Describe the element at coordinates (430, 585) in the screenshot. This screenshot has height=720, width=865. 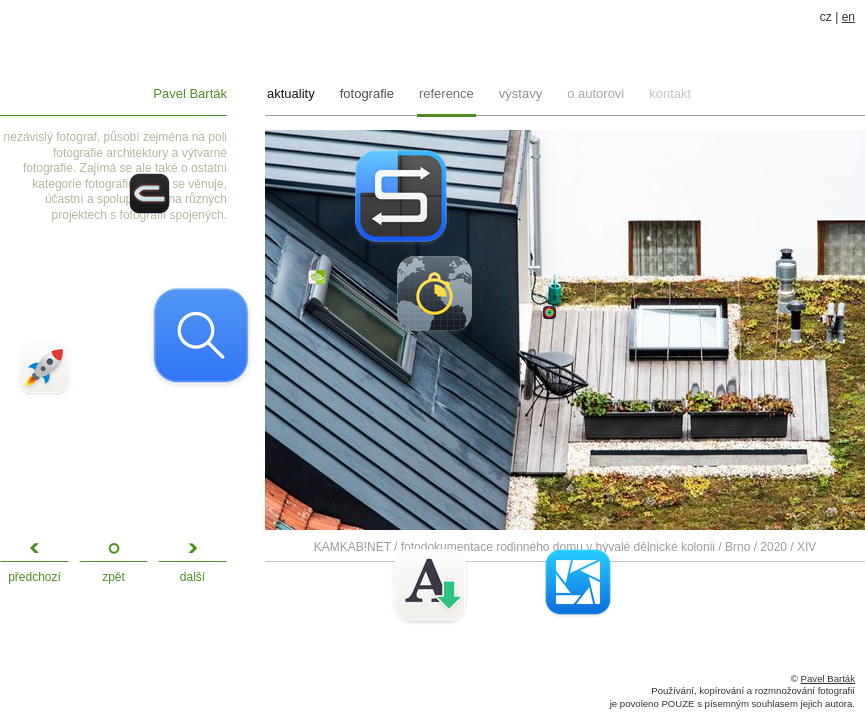
I see `download and install new fonts` at that location.